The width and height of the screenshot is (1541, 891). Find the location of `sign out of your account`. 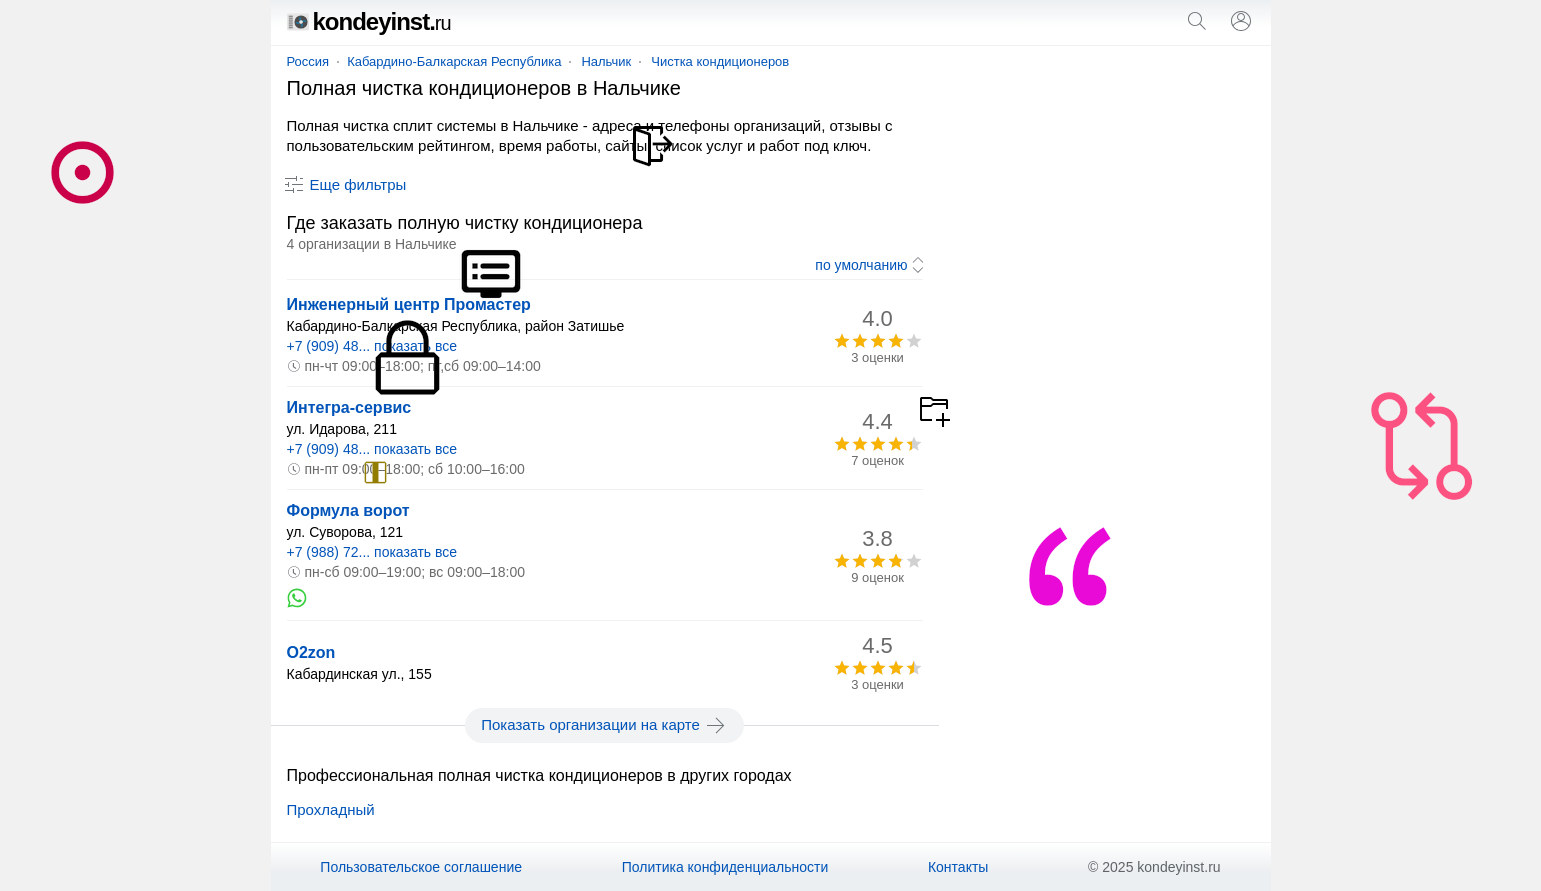

sign out of your account is located at coordinates (651, 144).